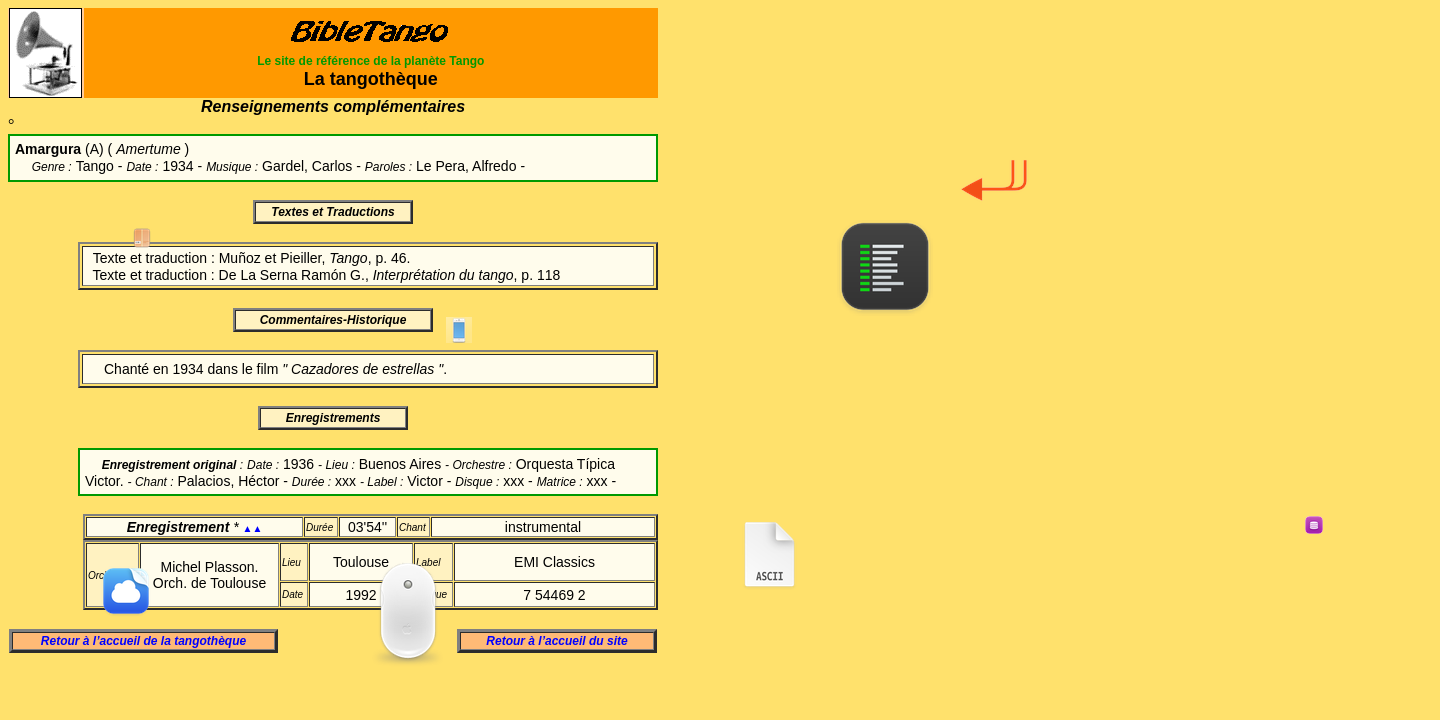  What do you see at coordinates (885, 268) in the screenshot?
I see `access startup disk and boot preferences` at bounding box center [885, 268].